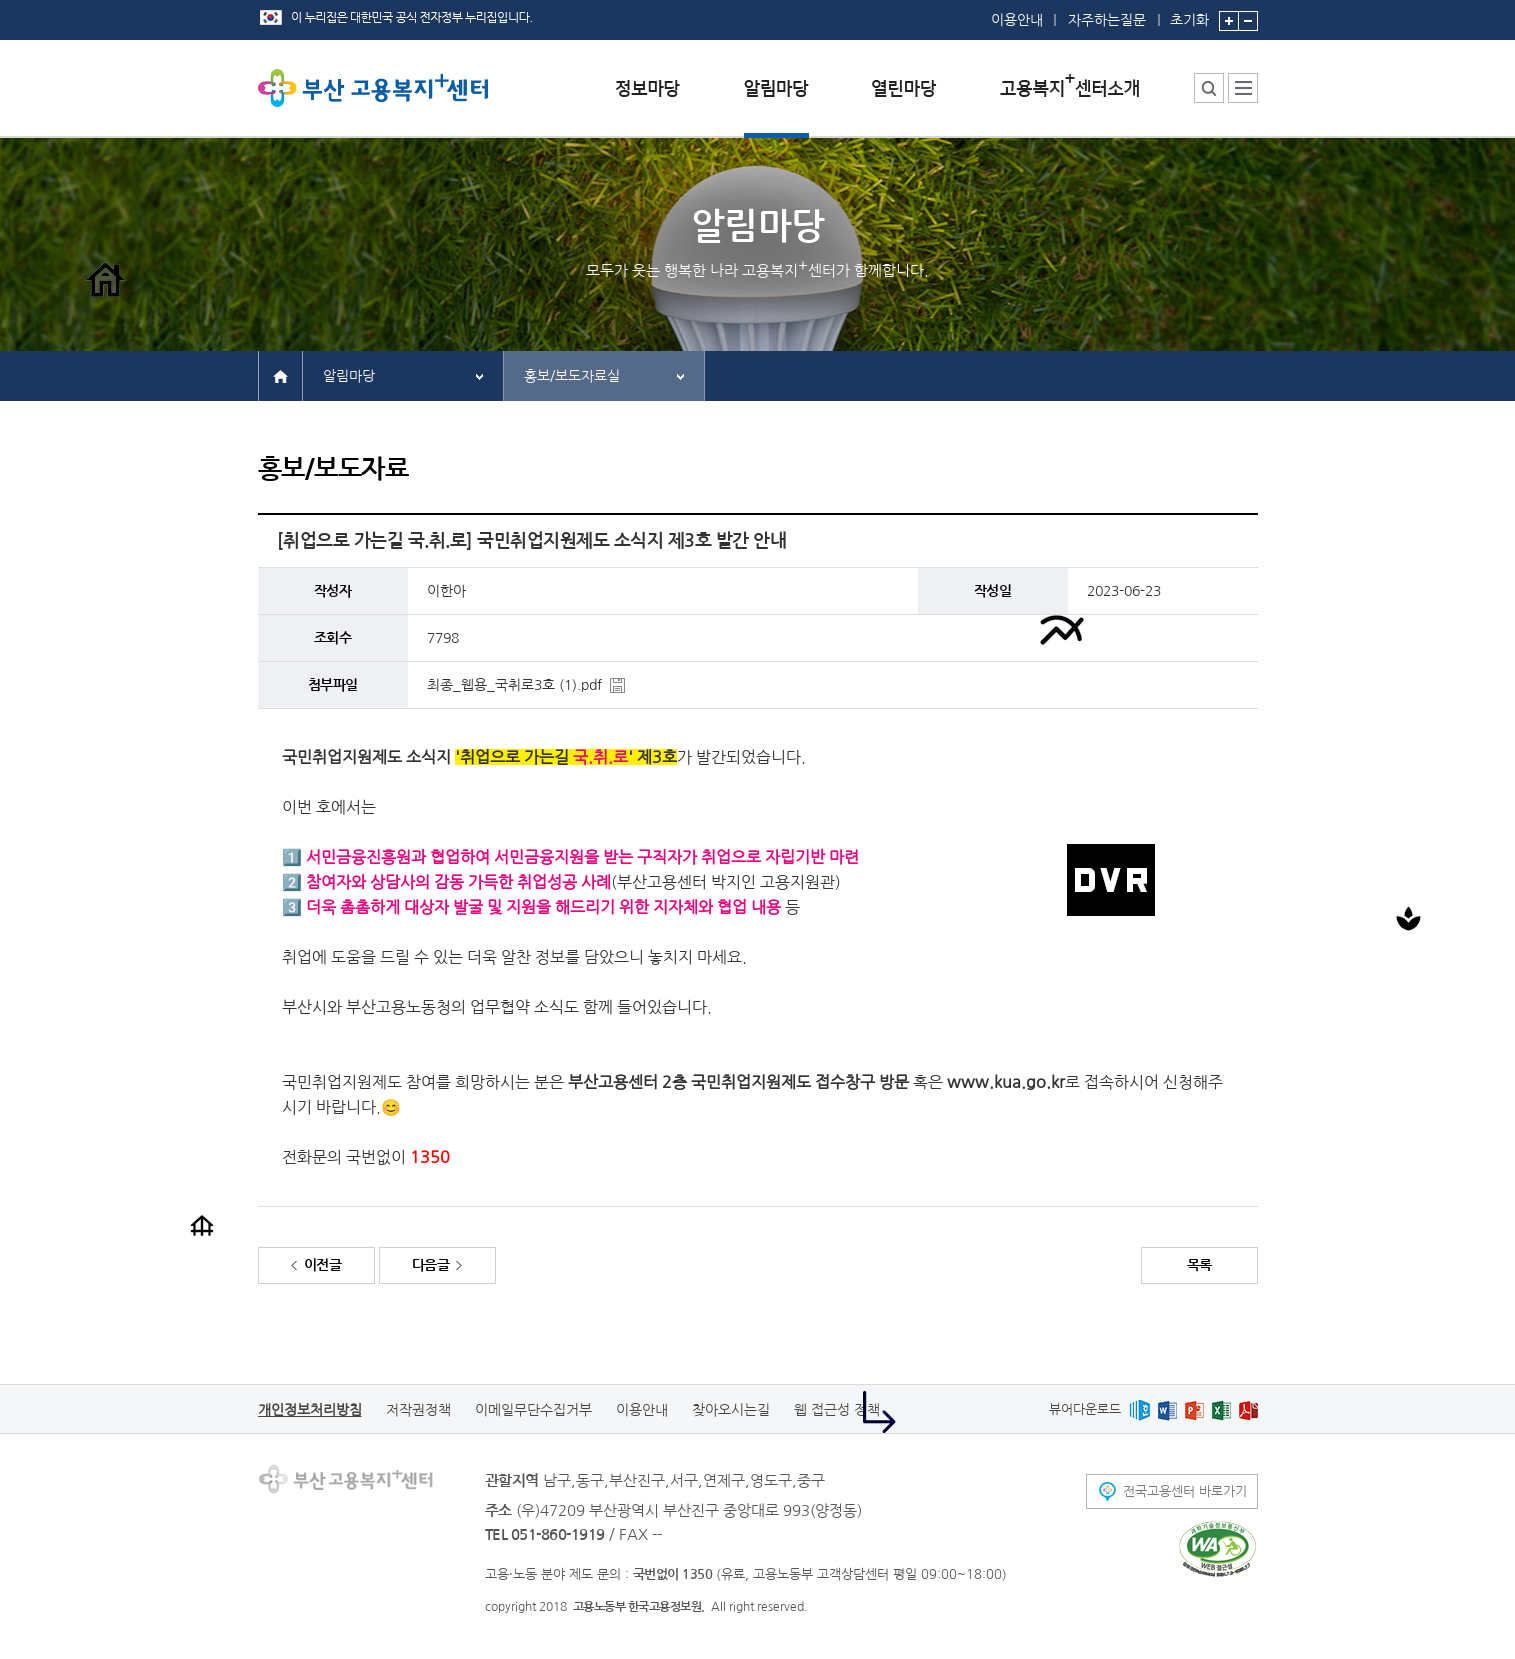 The height and width of the screenshot is (1659, 1515). I want to click on navigate to home screen, so click(105, 280).